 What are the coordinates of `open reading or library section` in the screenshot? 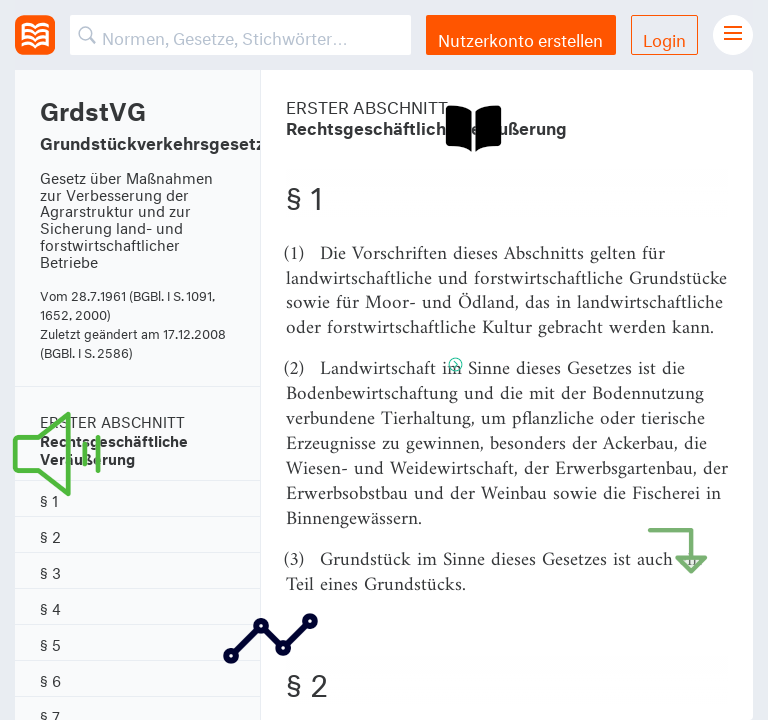 It's located at (473, 129).